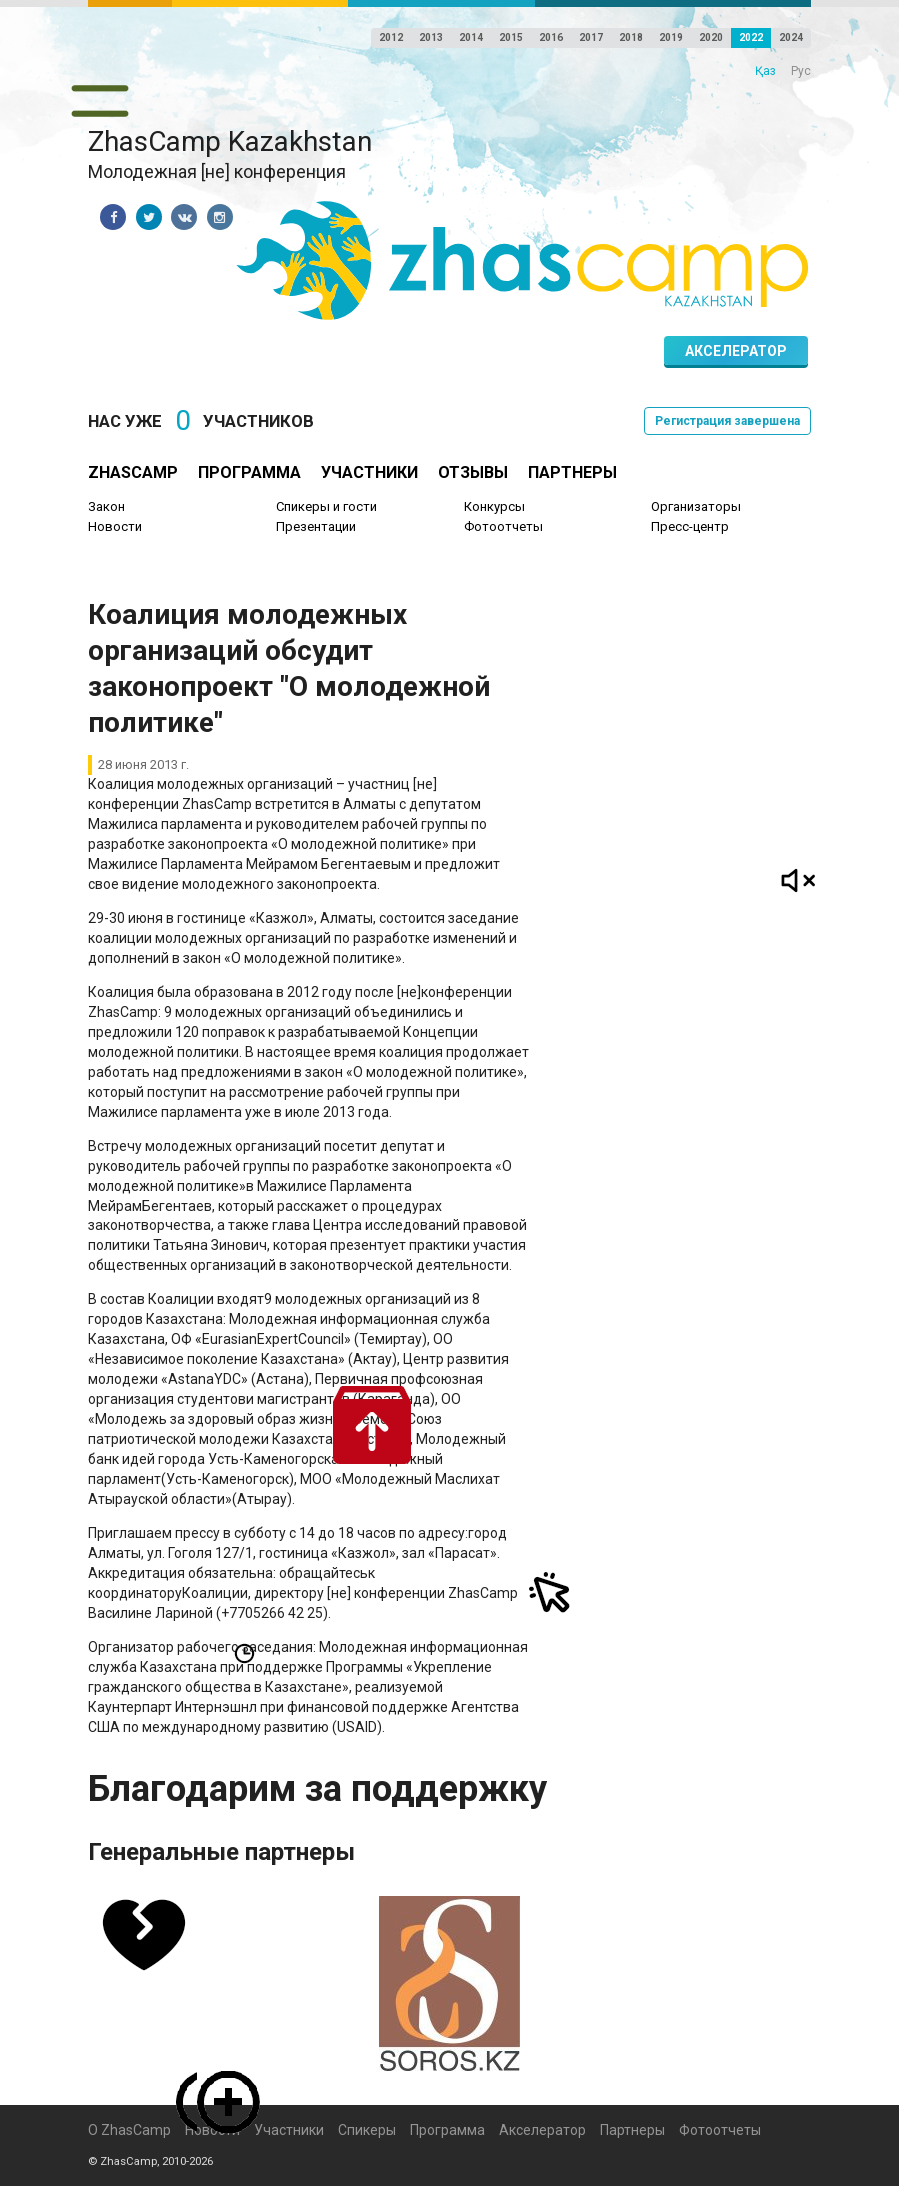 The image size is (899, 2186). I want to click on add a duplicate control point, so click(218, 2102).